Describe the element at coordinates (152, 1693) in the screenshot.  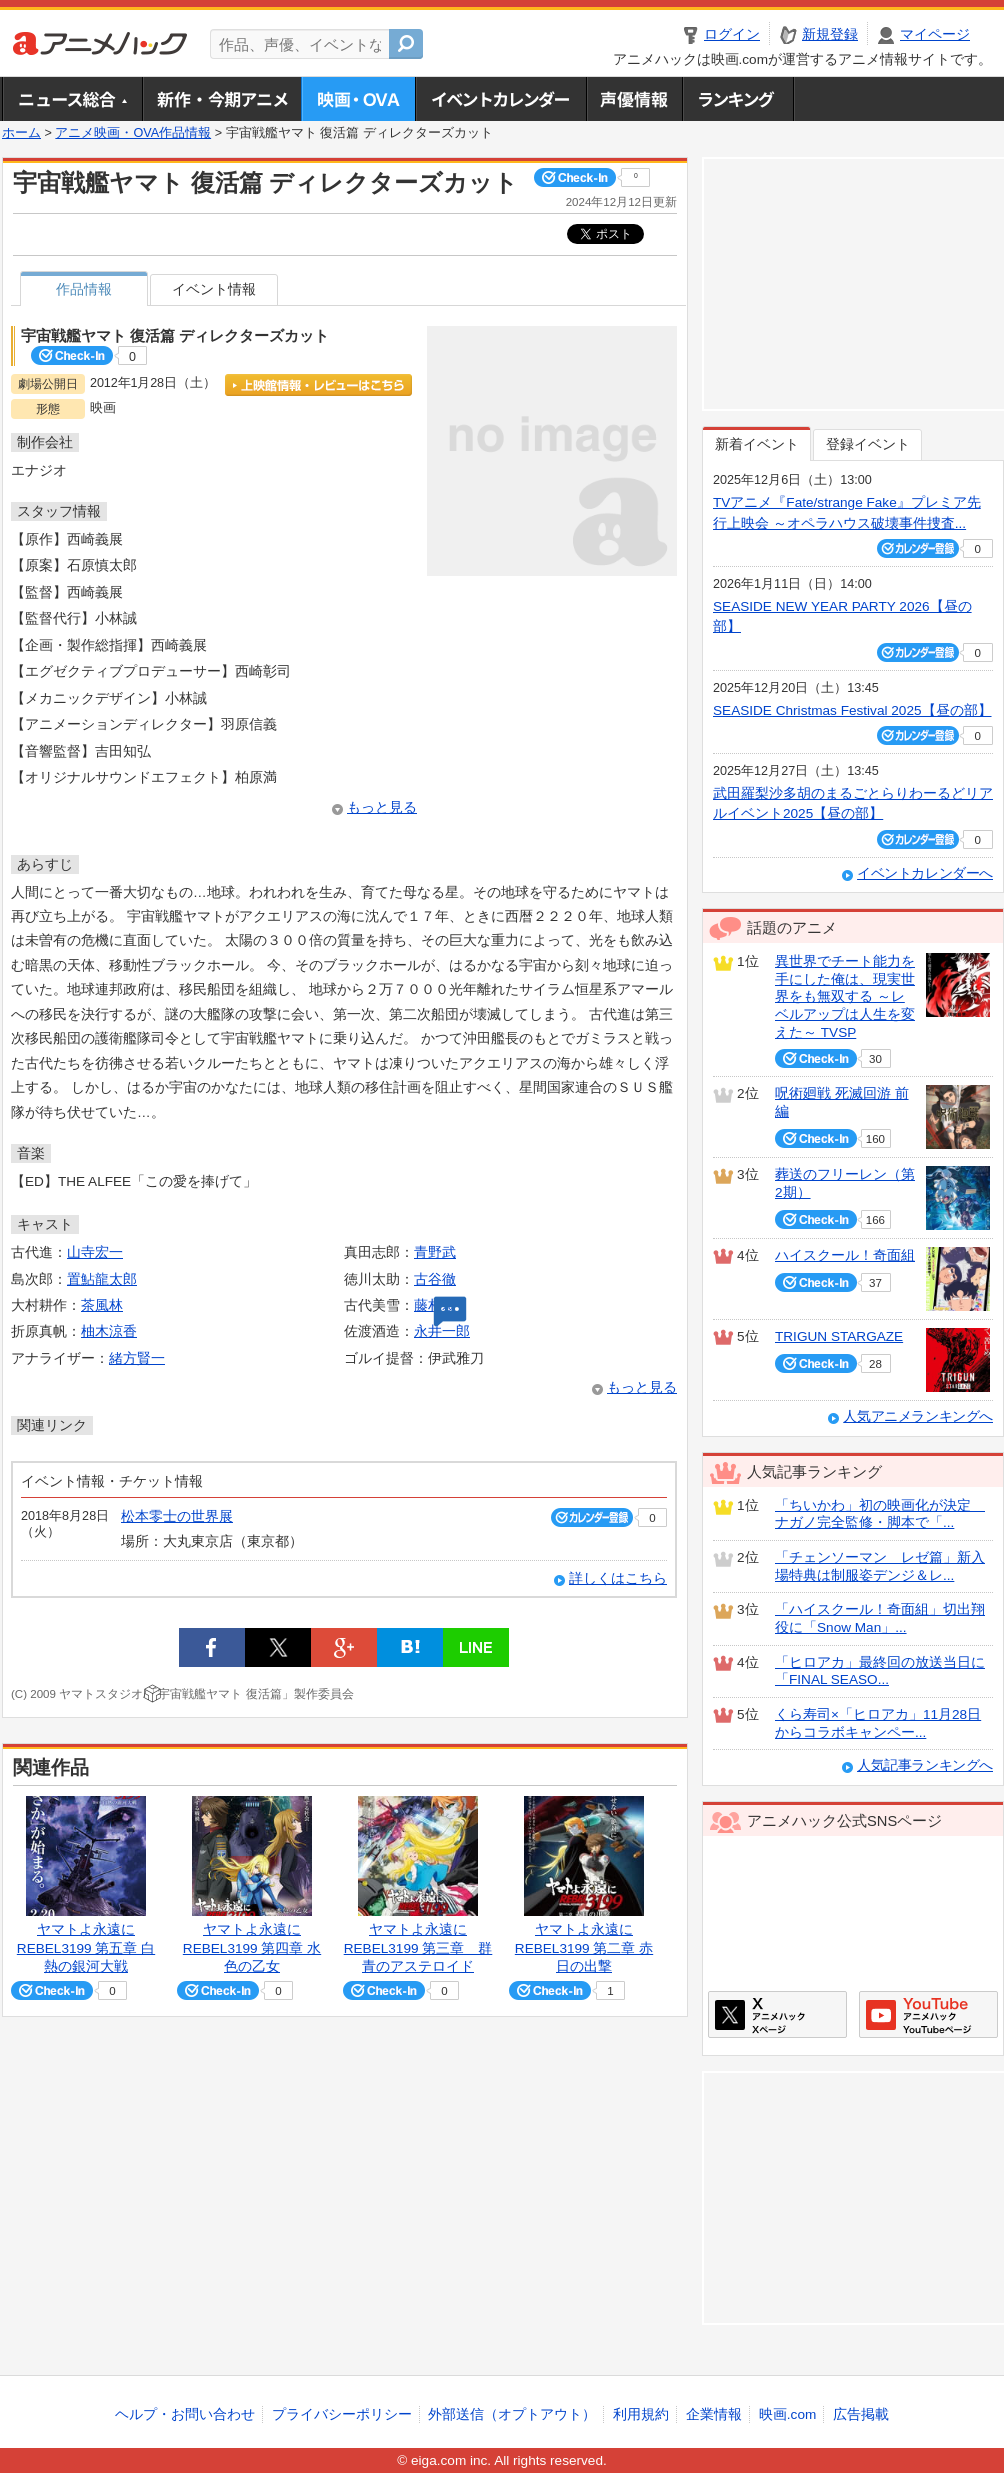
I see `open CodeSandbox development environment` at that location.